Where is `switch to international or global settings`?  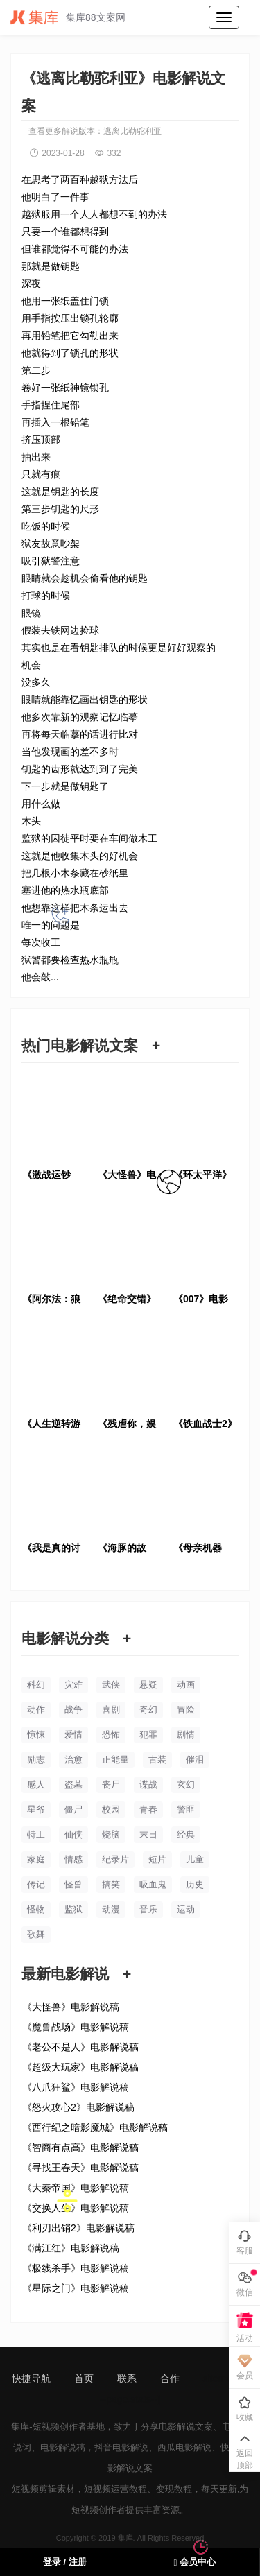 switch to international or global settings is located at coordinates (168, 1182).